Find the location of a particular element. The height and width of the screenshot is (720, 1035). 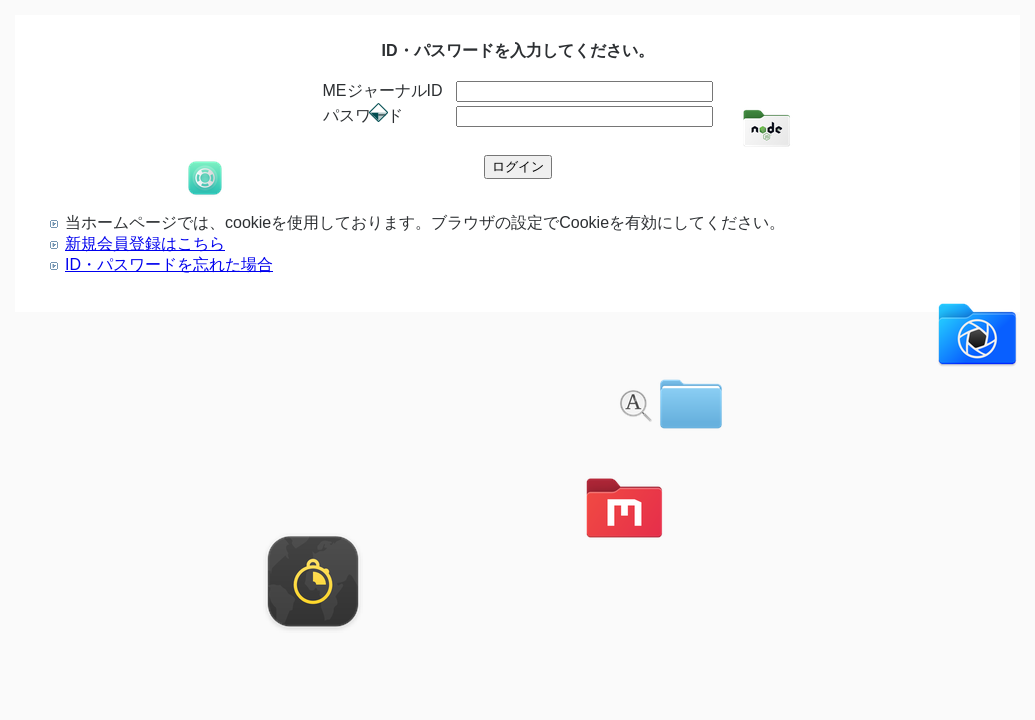

folder containing Quixel Megascans assets is located at coordinates (624, 510).